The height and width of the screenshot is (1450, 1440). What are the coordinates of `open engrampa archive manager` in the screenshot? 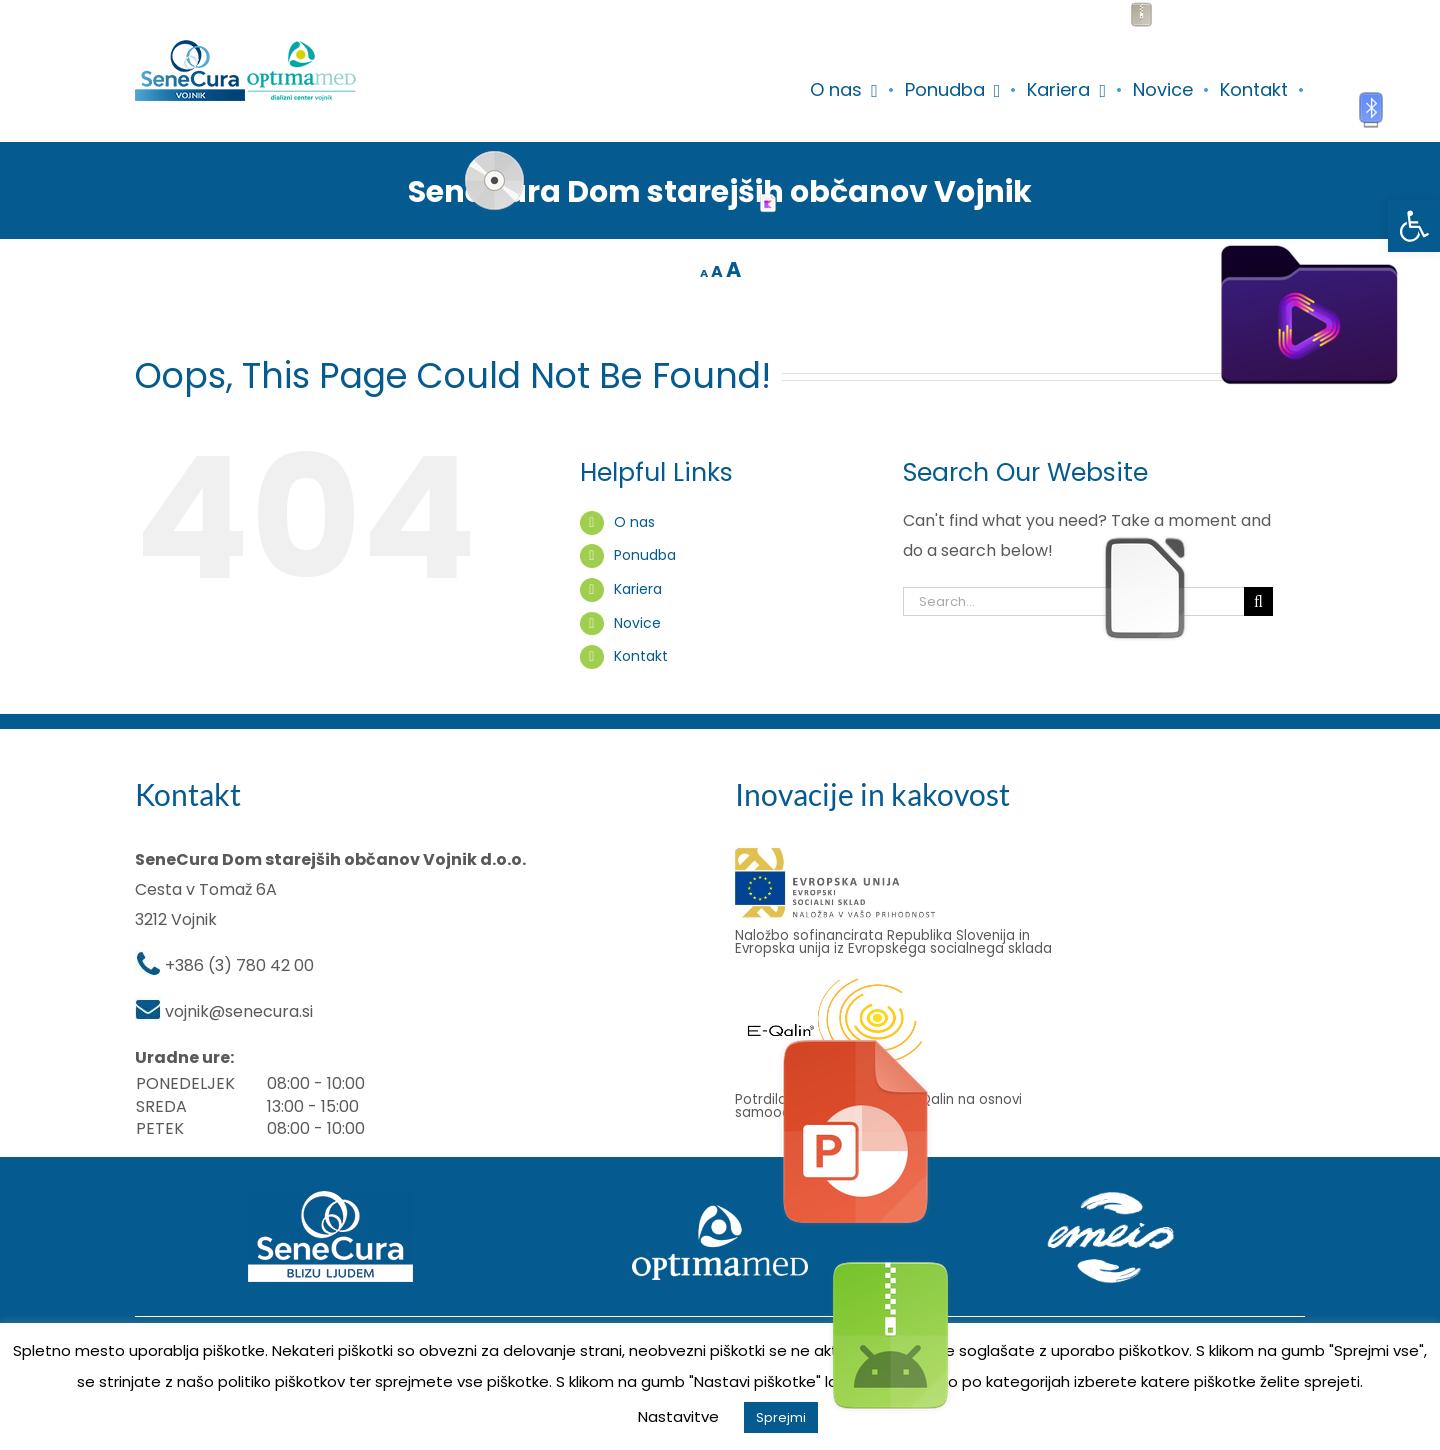 It's located at (1141, 14).